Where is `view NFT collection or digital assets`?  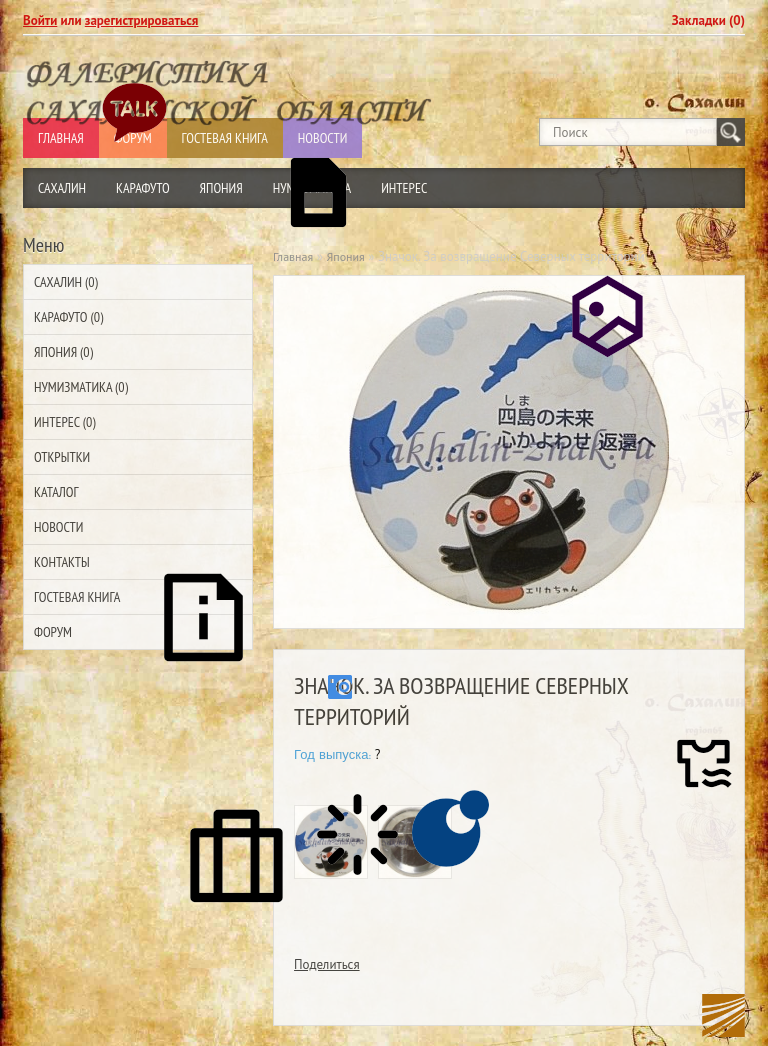 view NFT collection or digital assets is located at coordinates (607, 316).